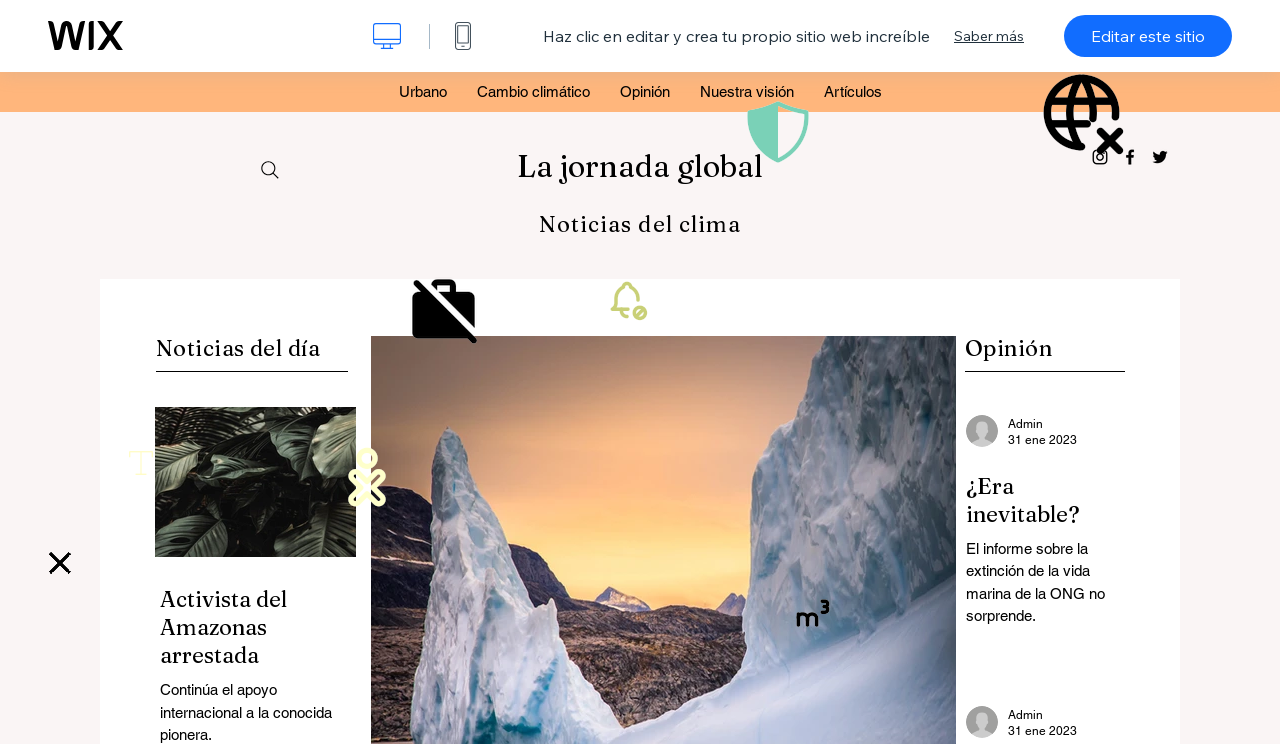 The width and height of the screenshot is (1280, 744). What do you see at coordinates (627, 300) in the screenshot?
I see `mute or disable notifications` at bounding box center [627, 300].